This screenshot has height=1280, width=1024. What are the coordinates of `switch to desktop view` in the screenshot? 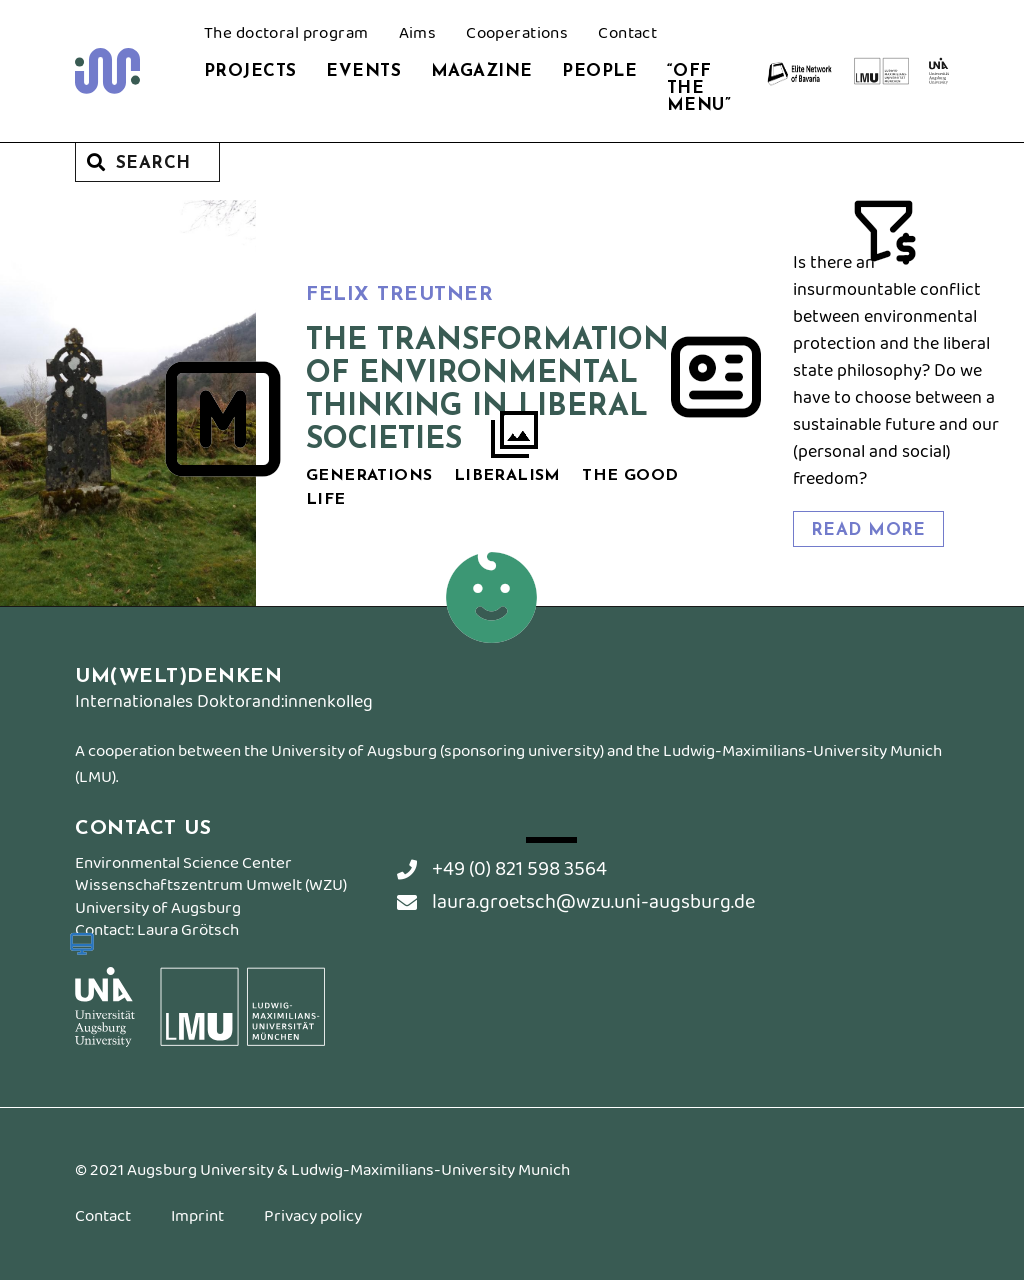 It's located at (82, 943).